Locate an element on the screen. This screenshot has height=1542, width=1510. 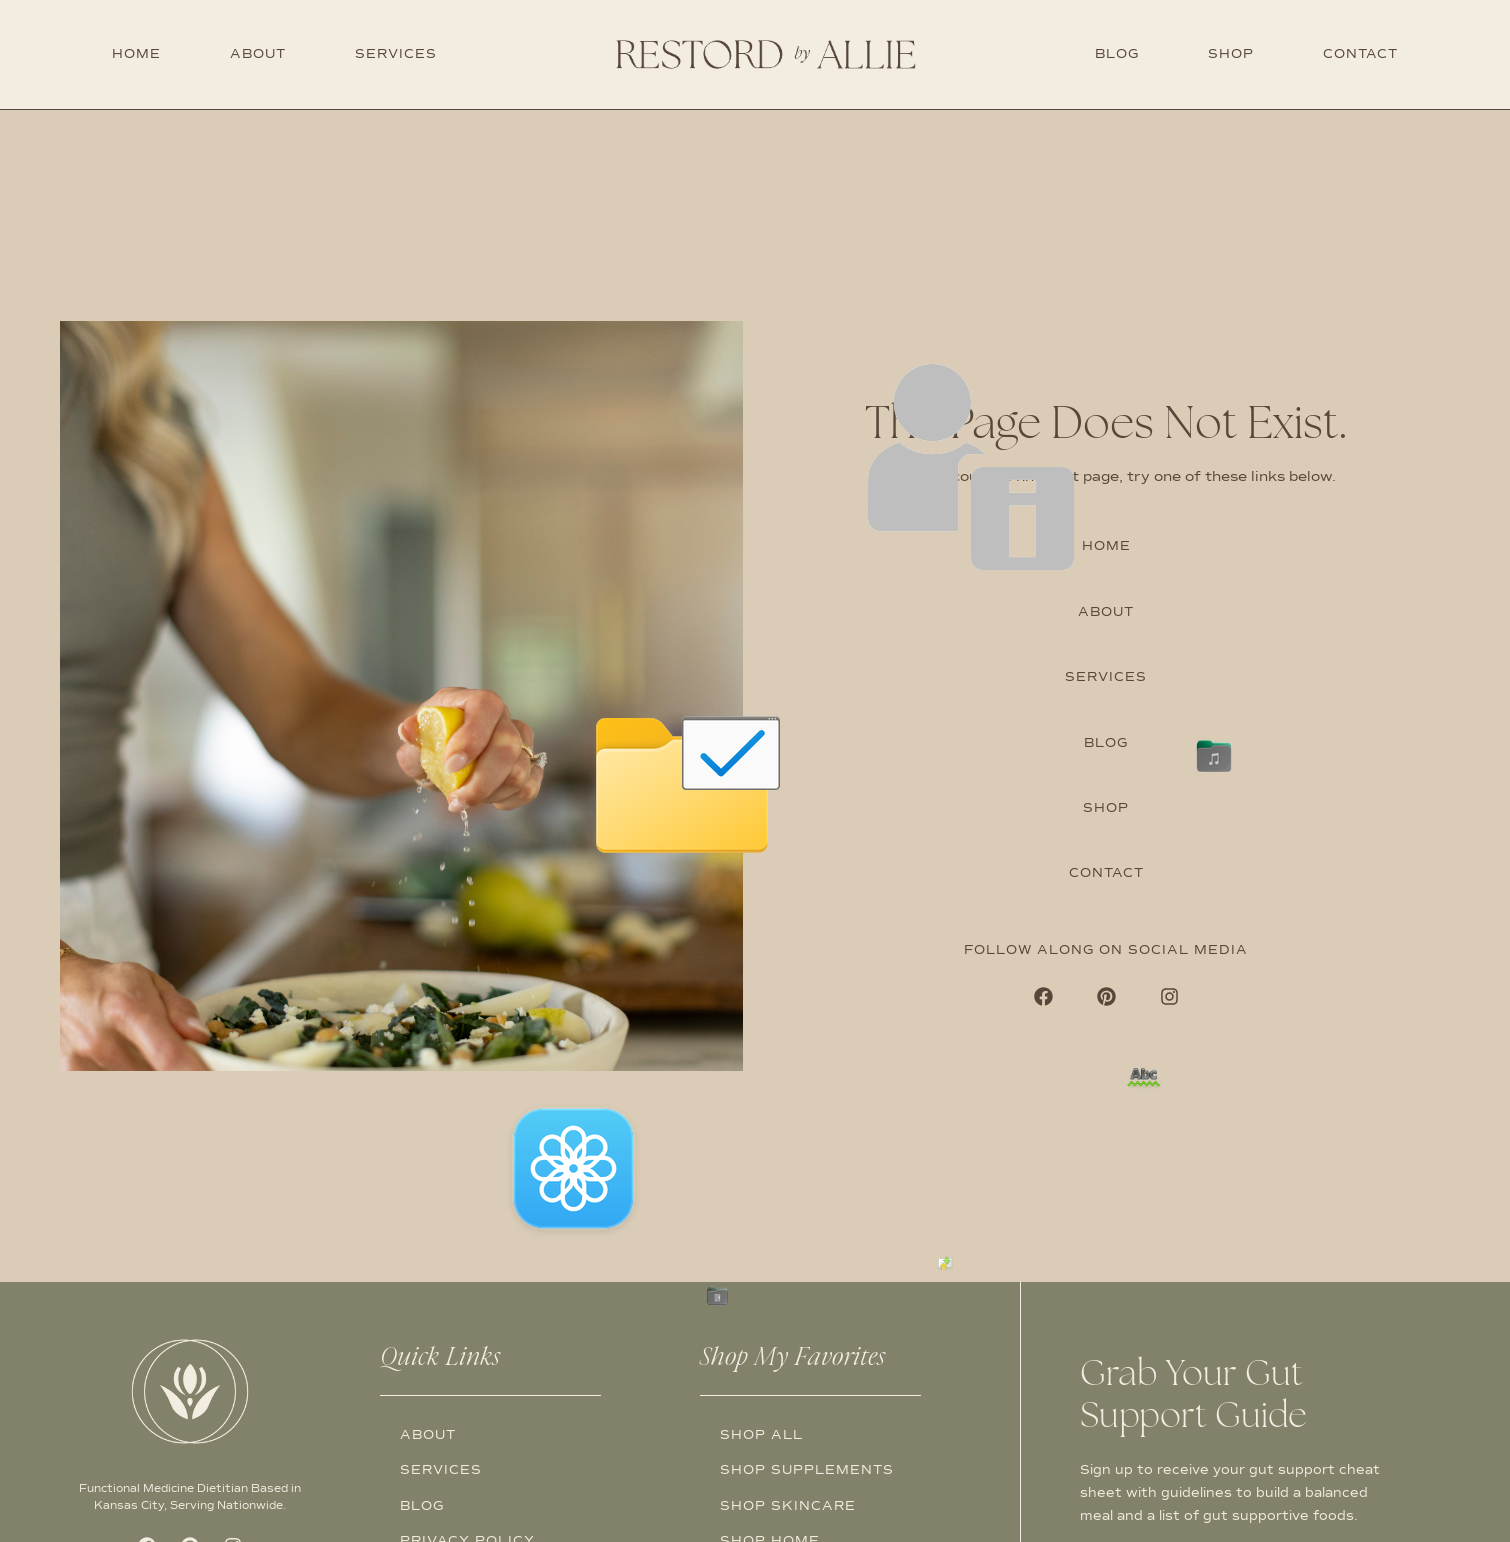
check spelling in document is located at coordinates (1144, 1078).